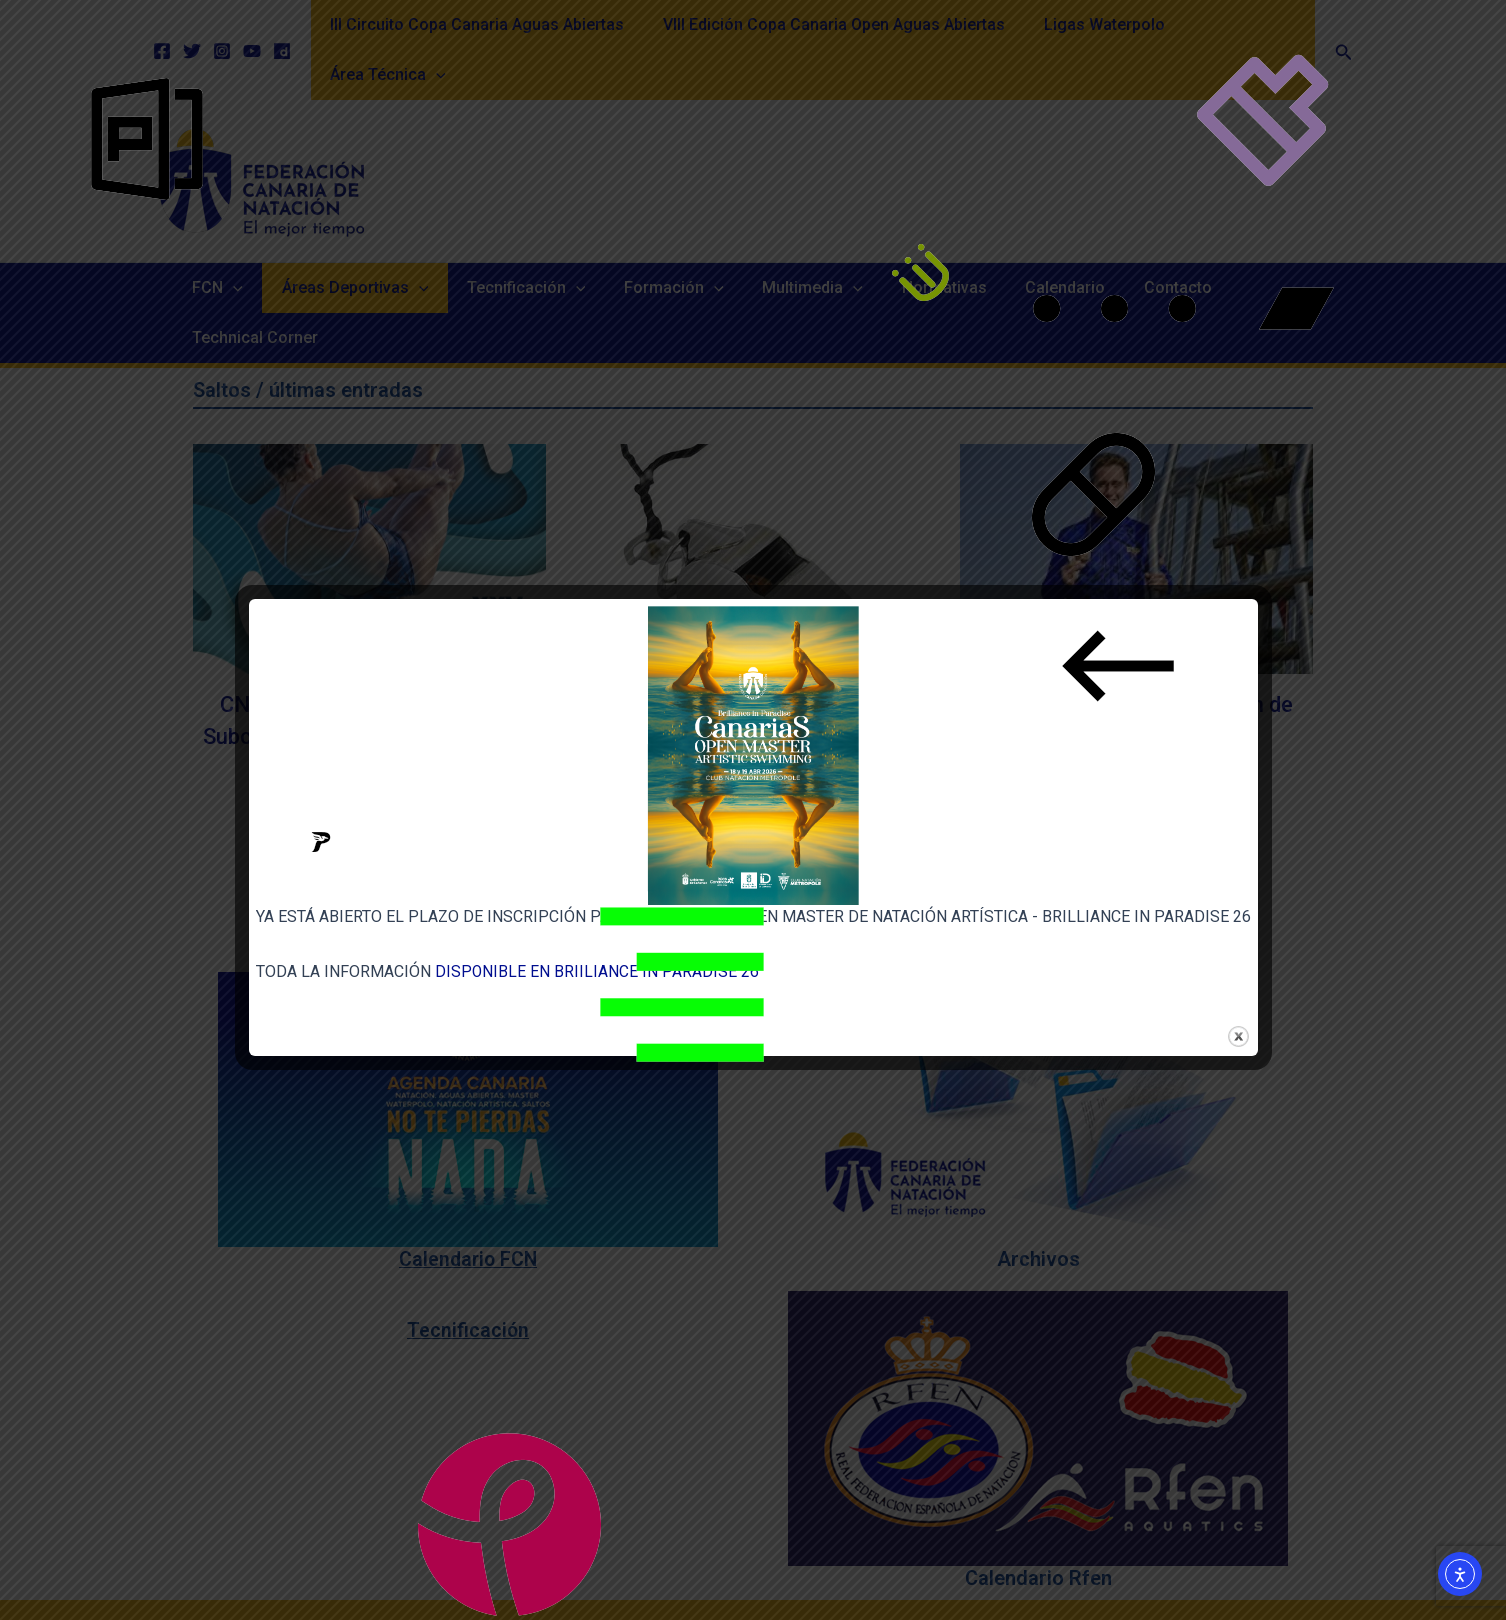 The height and width of the screenshot is (1620, 1506). What do you see at coordinates (509, 1524) in the screenshot?
I see `open pixlr photo editing app` at bounding box center [509, 1524].